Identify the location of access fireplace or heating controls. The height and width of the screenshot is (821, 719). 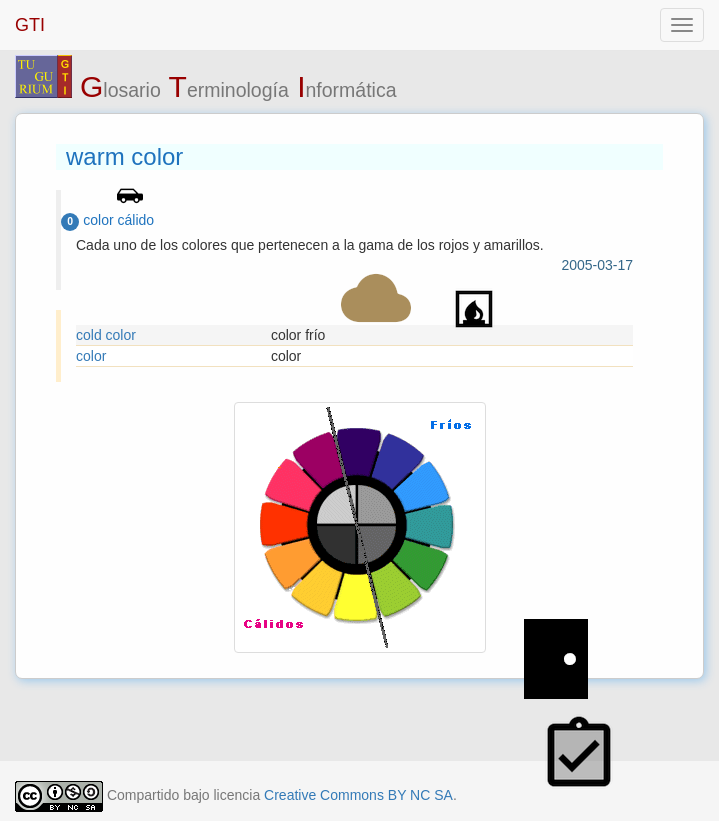
(474, 309).